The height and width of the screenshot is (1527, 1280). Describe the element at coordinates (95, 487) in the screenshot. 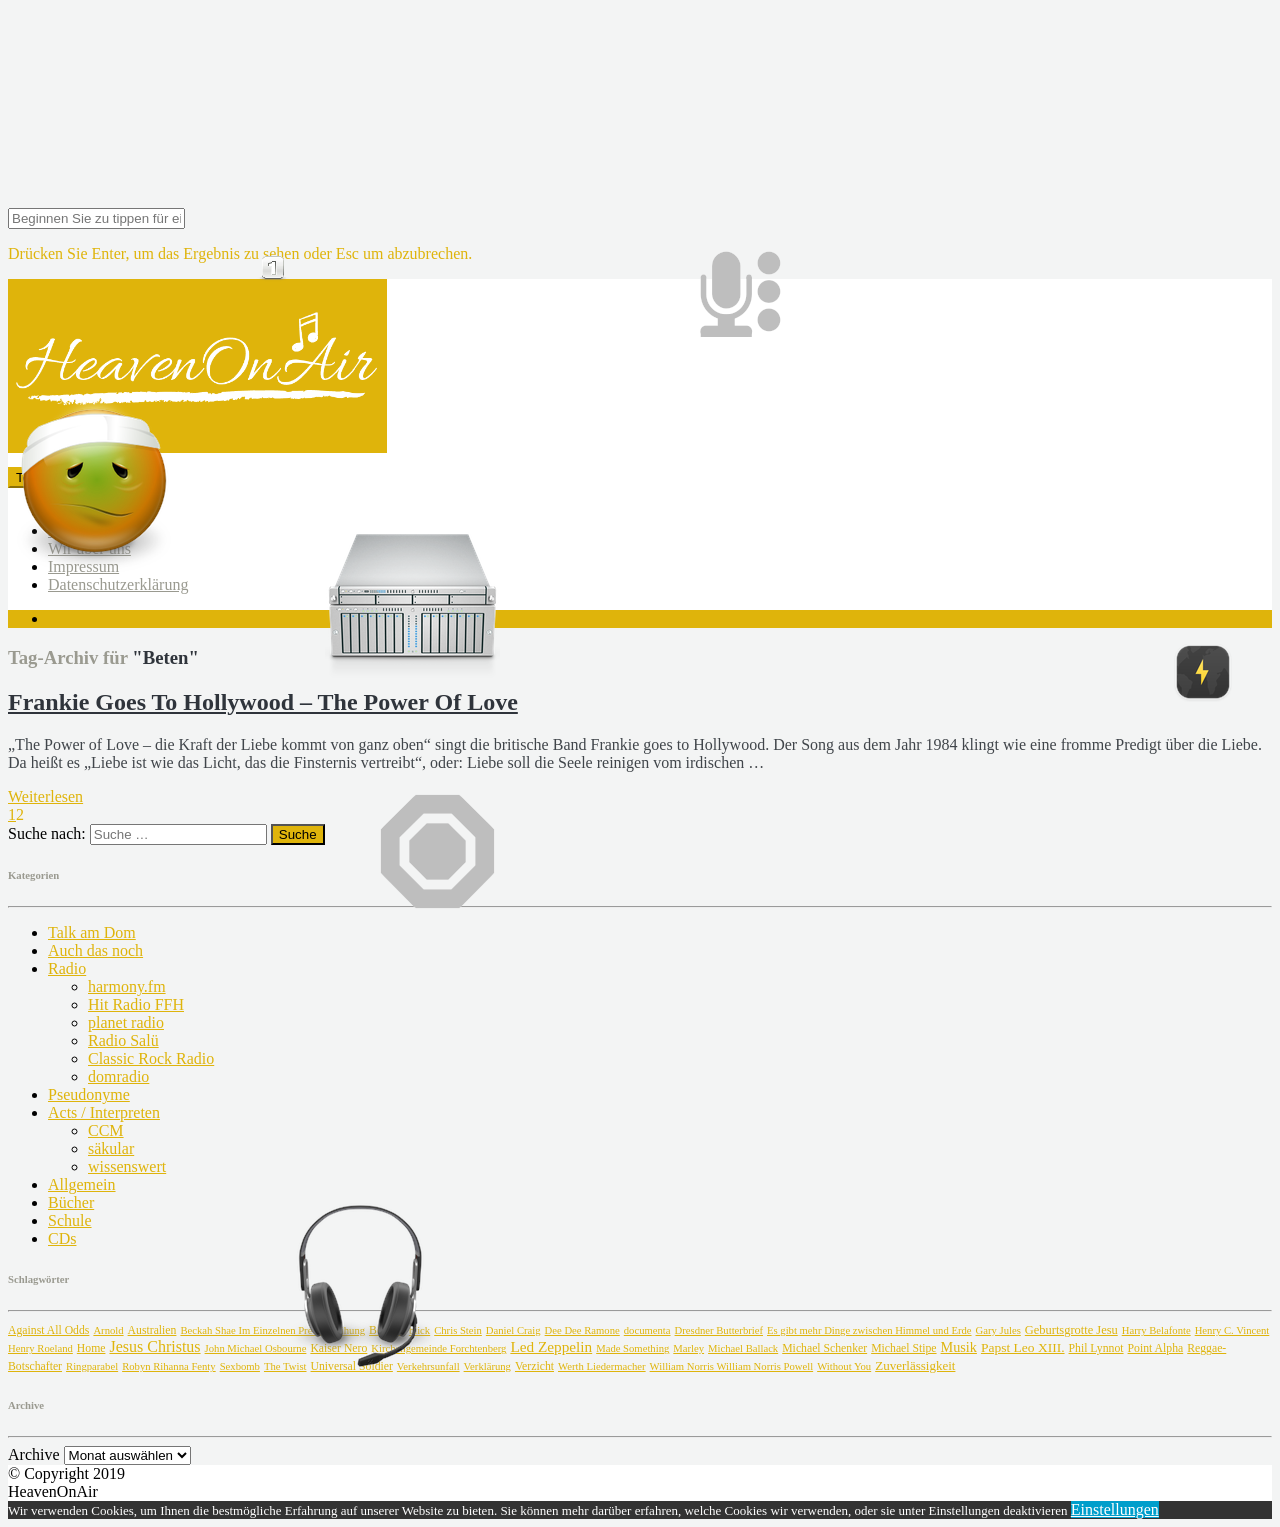

I see `indicates user is feeling unwell or sick` at that location.